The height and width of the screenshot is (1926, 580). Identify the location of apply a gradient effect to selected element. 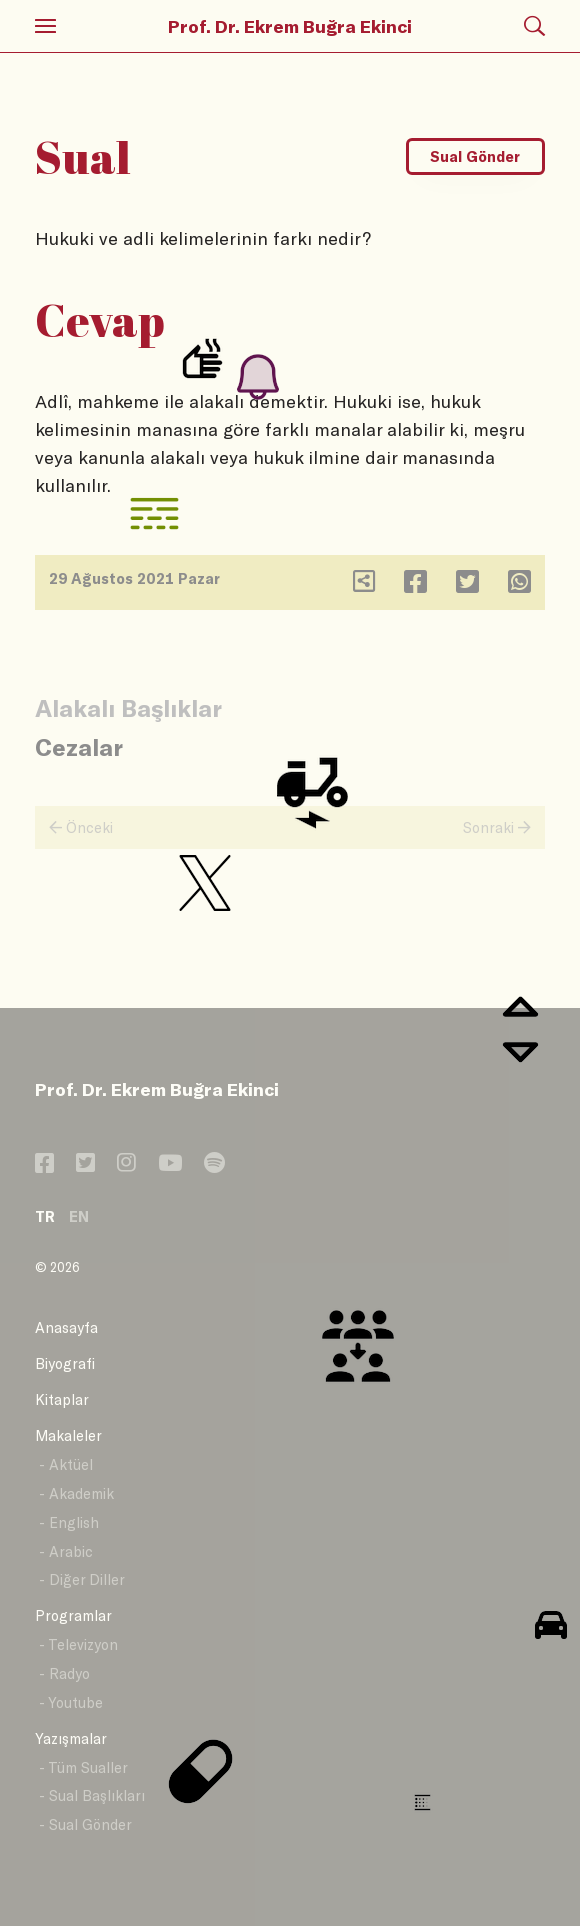
(154, 514).